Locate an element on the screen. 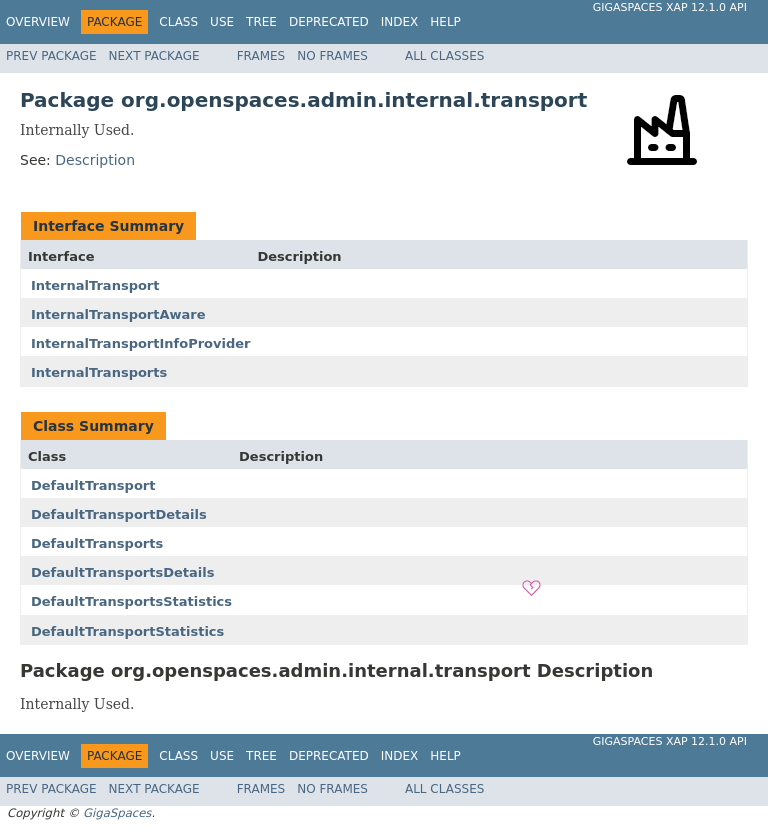 The image size is (768, 834). unlike or remove from favorites is located at coordinates (531, 587).